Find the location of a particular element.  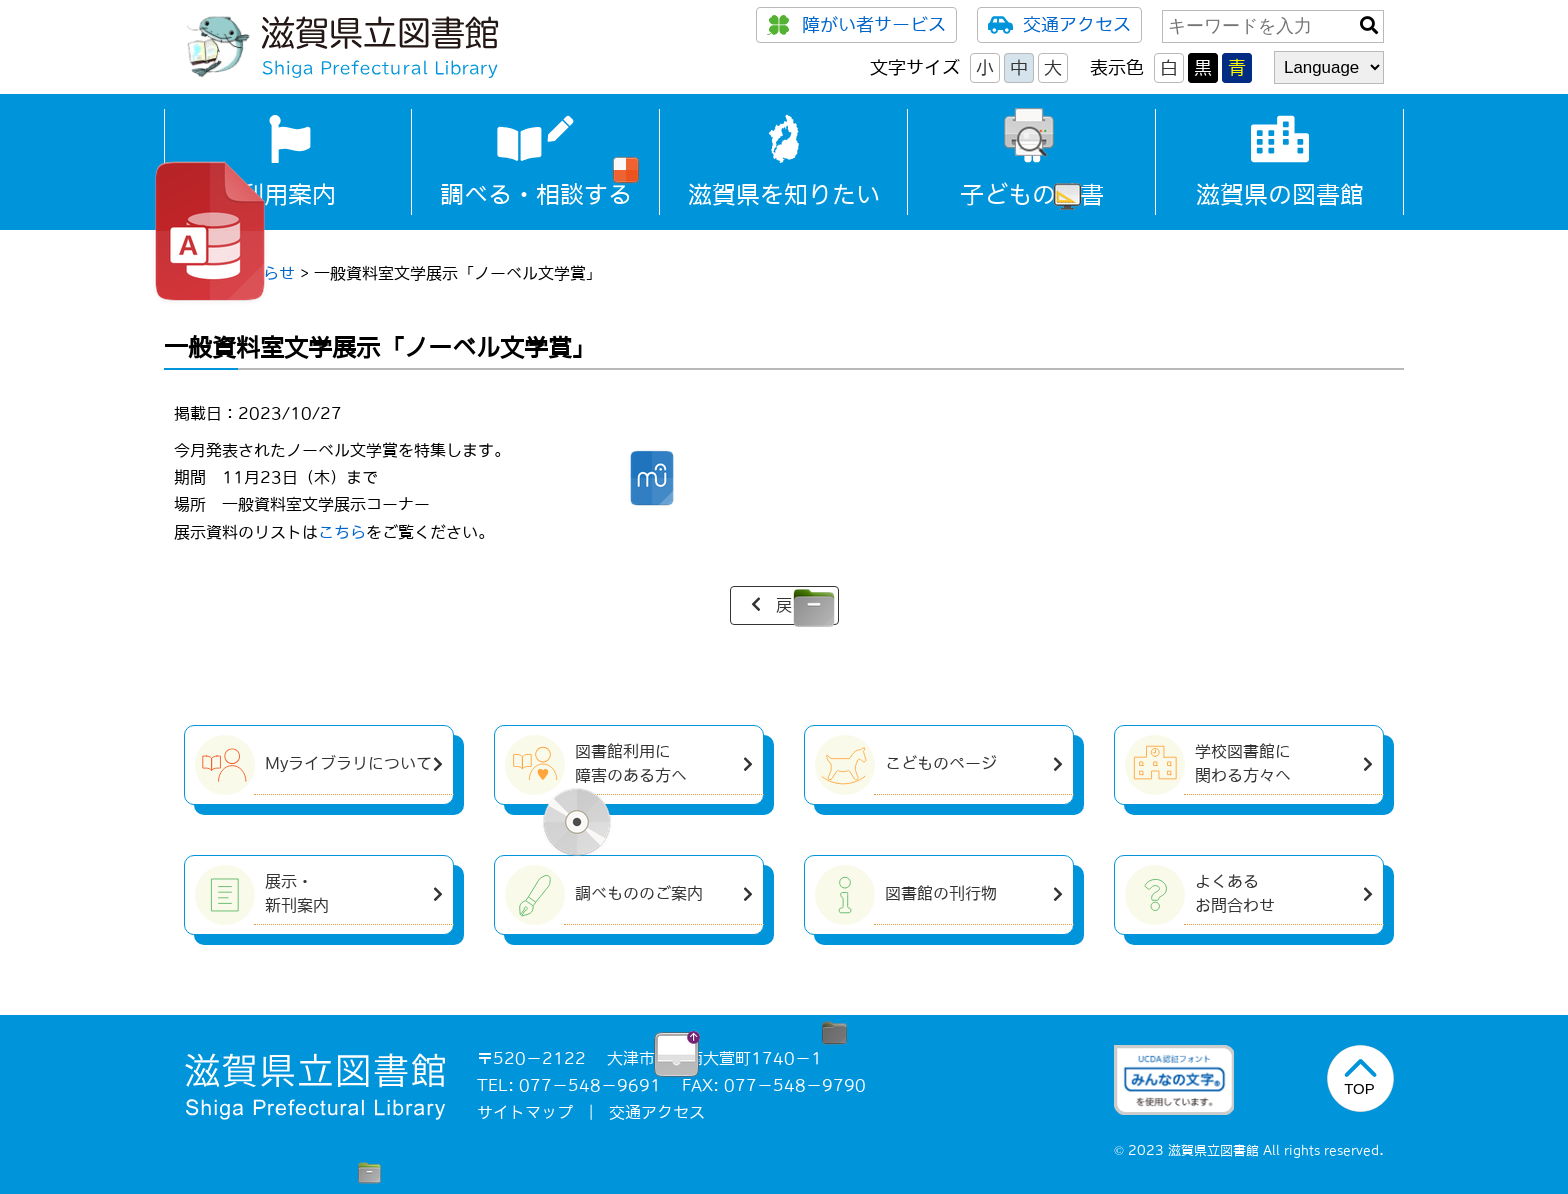

switch to the top-left workspace is located at coordinates (626, 170).